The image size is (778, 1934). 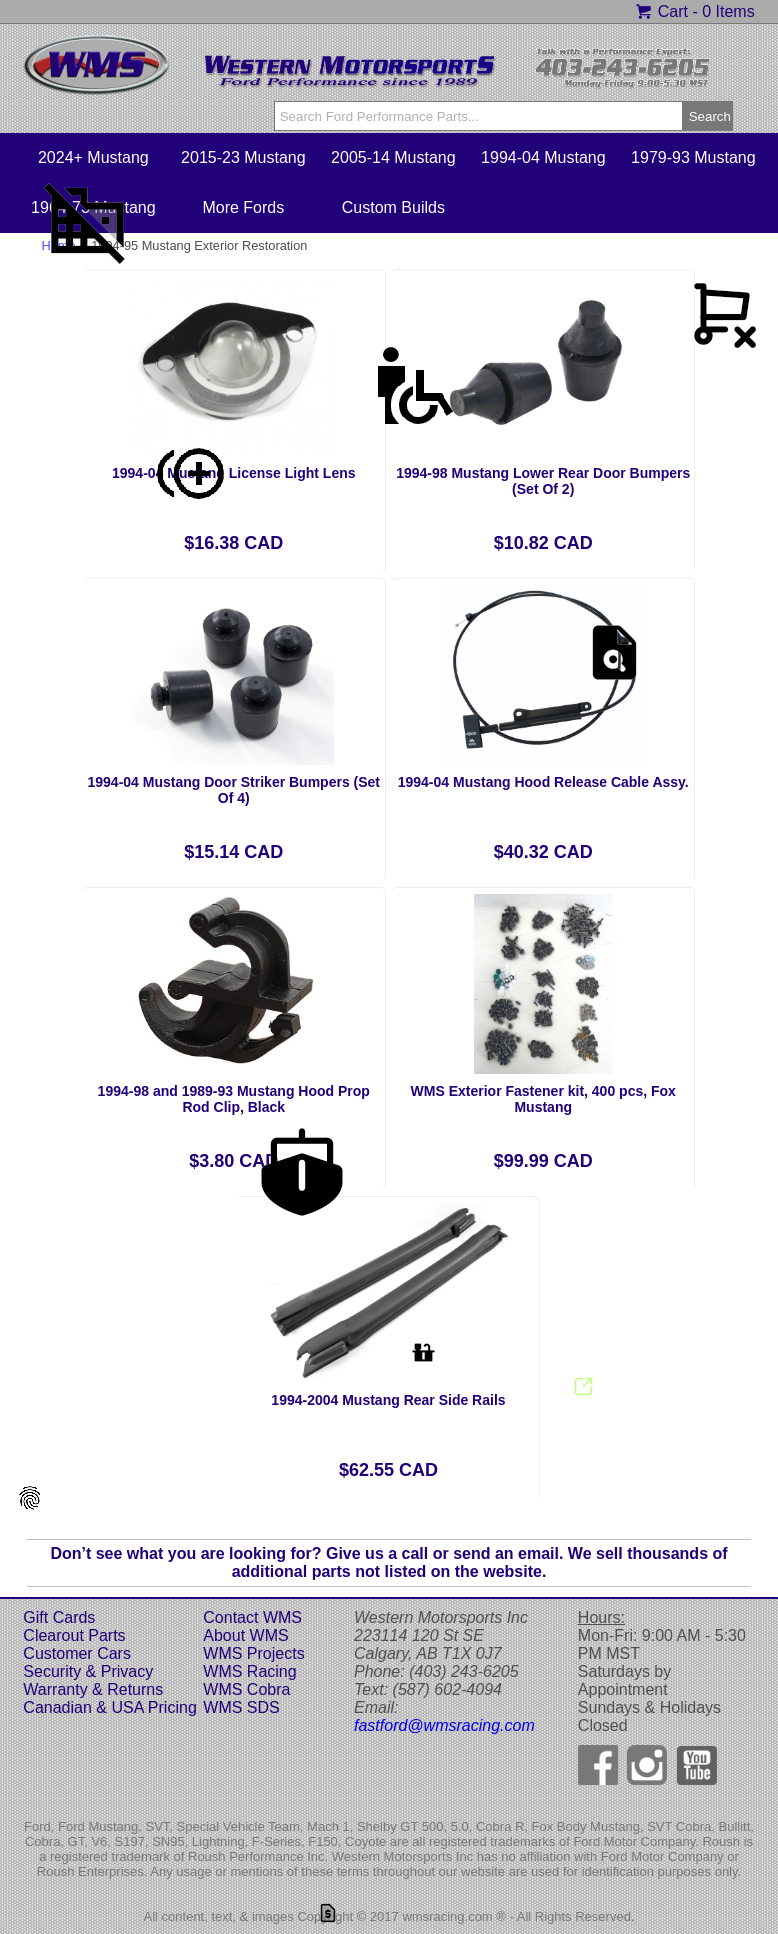 I want to click on open link in a new window or tab, so click(x=583, y=1386).